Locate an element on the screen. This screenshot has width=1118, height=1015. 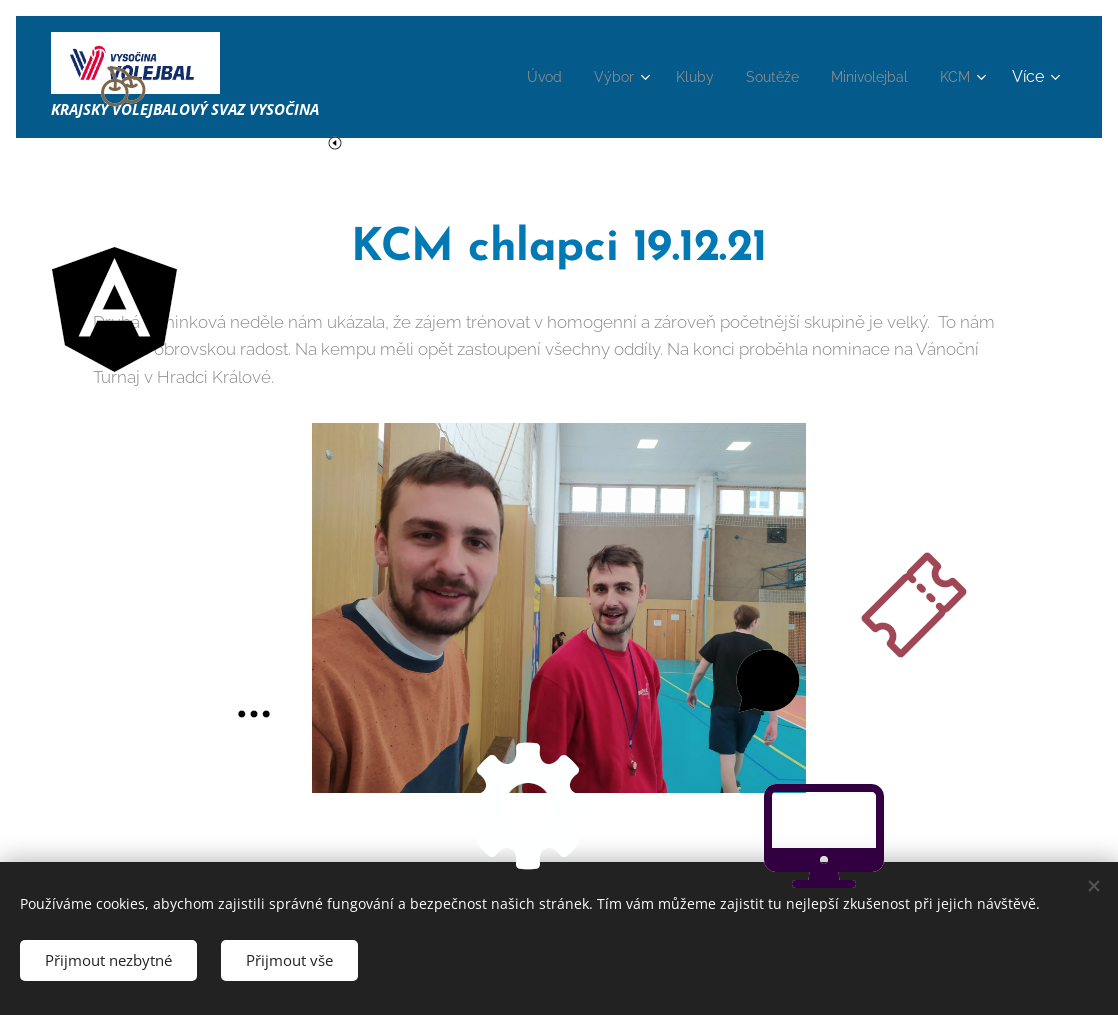
indicates fruit or produce category is located at coordinates (122, 86).